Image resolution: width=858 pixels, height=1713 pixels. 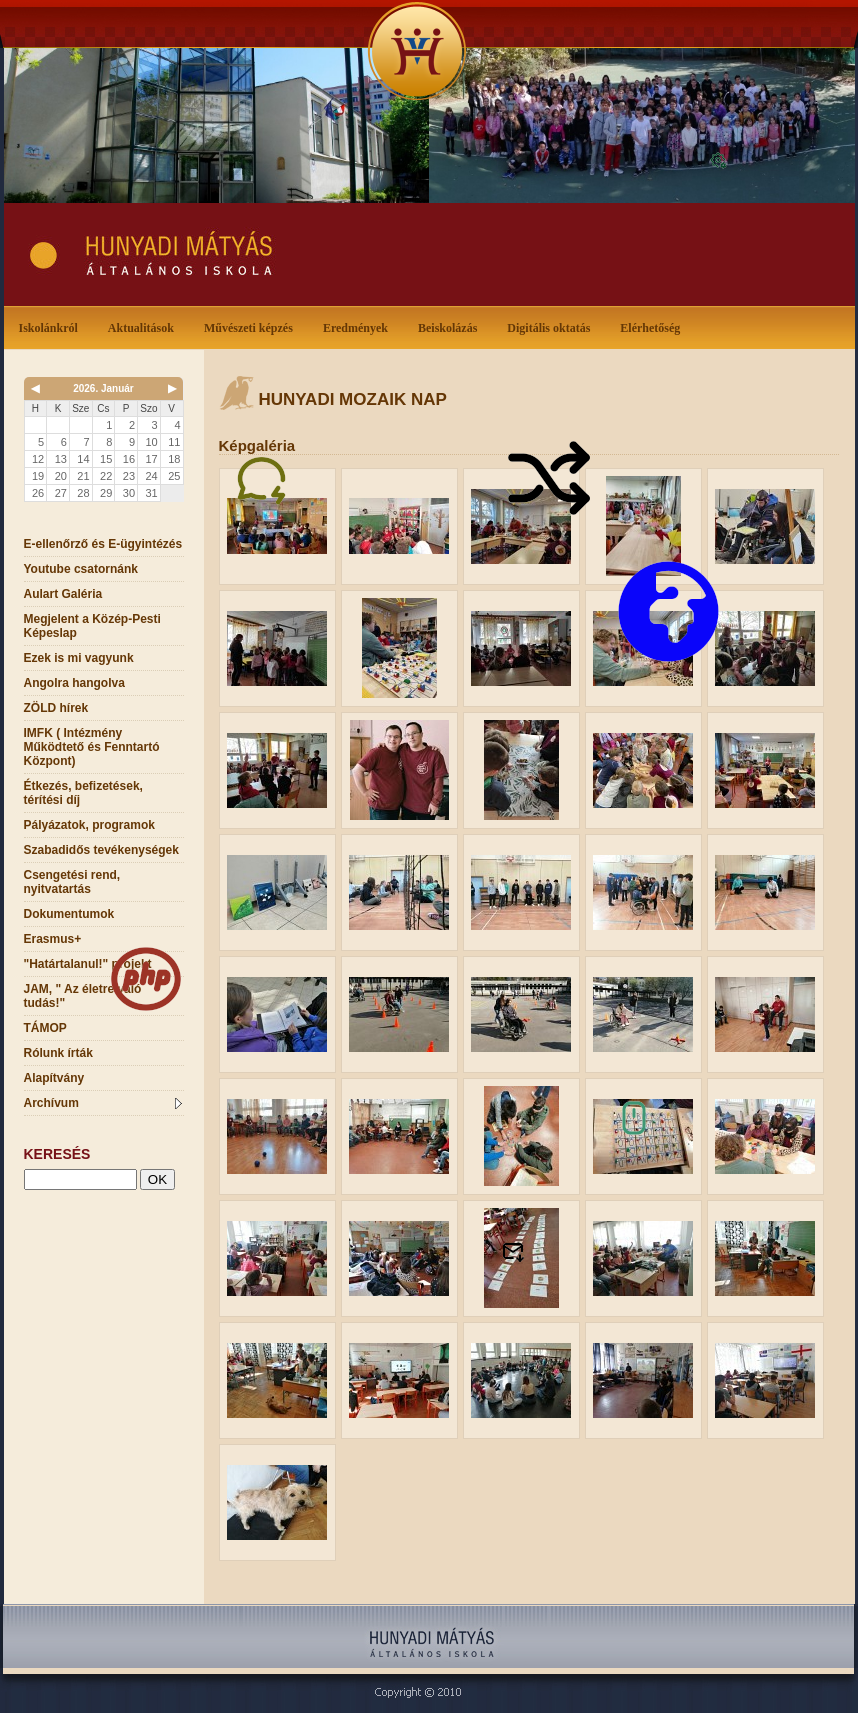 I want to click on send a quick or instant message, so click(x=261, y=478).